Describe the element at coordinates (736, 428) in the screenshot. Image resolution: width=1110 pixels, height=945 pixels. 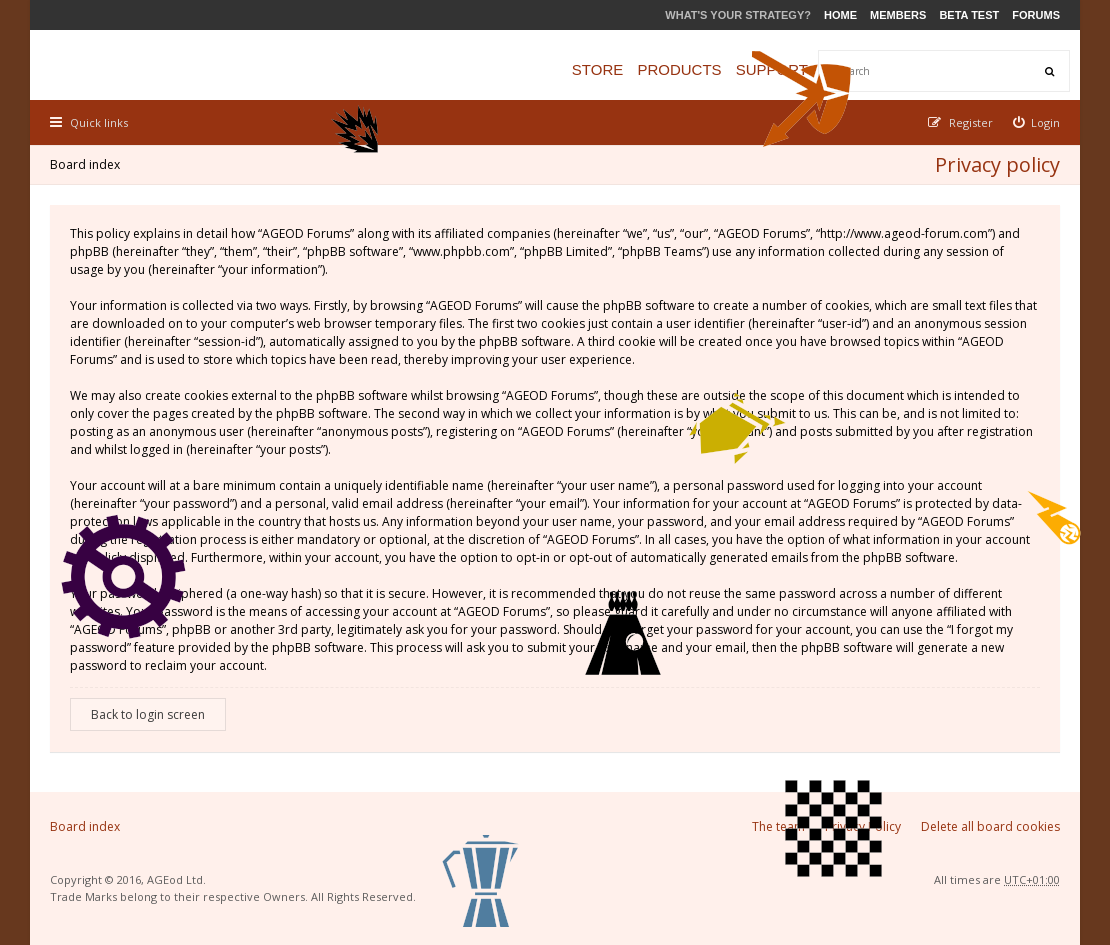
I see `access origami or paper craft tutorials` at that location.